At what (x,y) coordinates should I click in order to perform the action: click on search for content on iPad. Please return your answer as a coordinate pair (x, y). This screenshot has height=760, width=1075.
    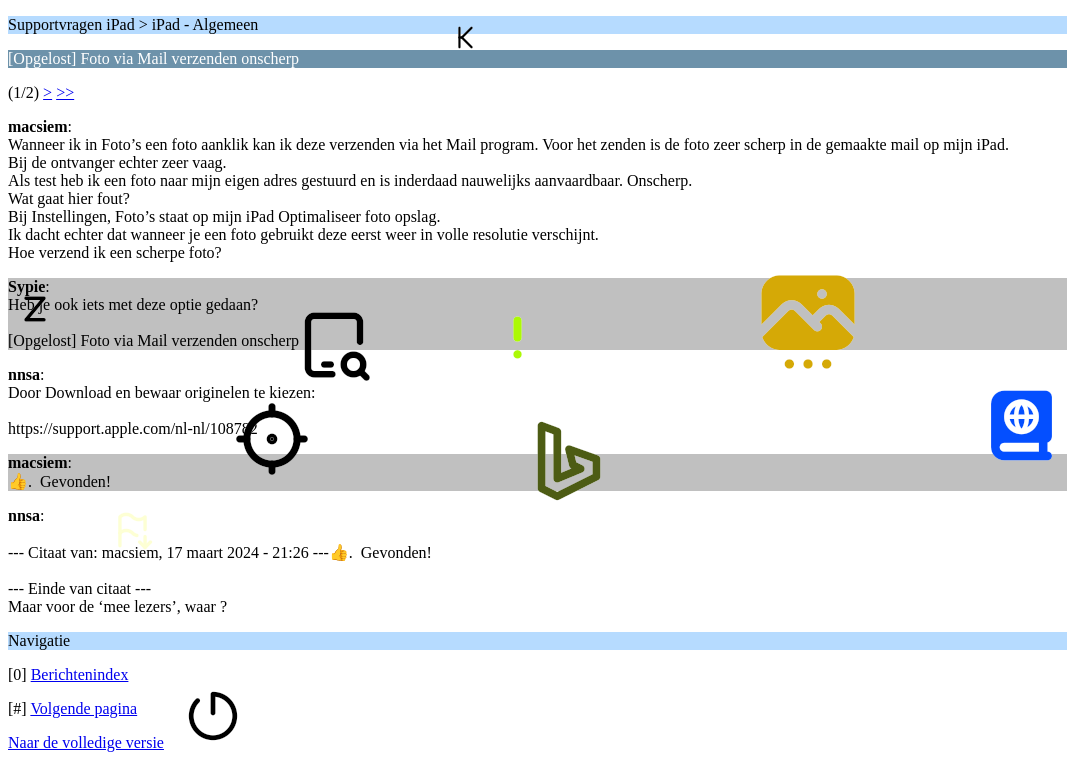
    Looking at the image, I should click on (334, 345).